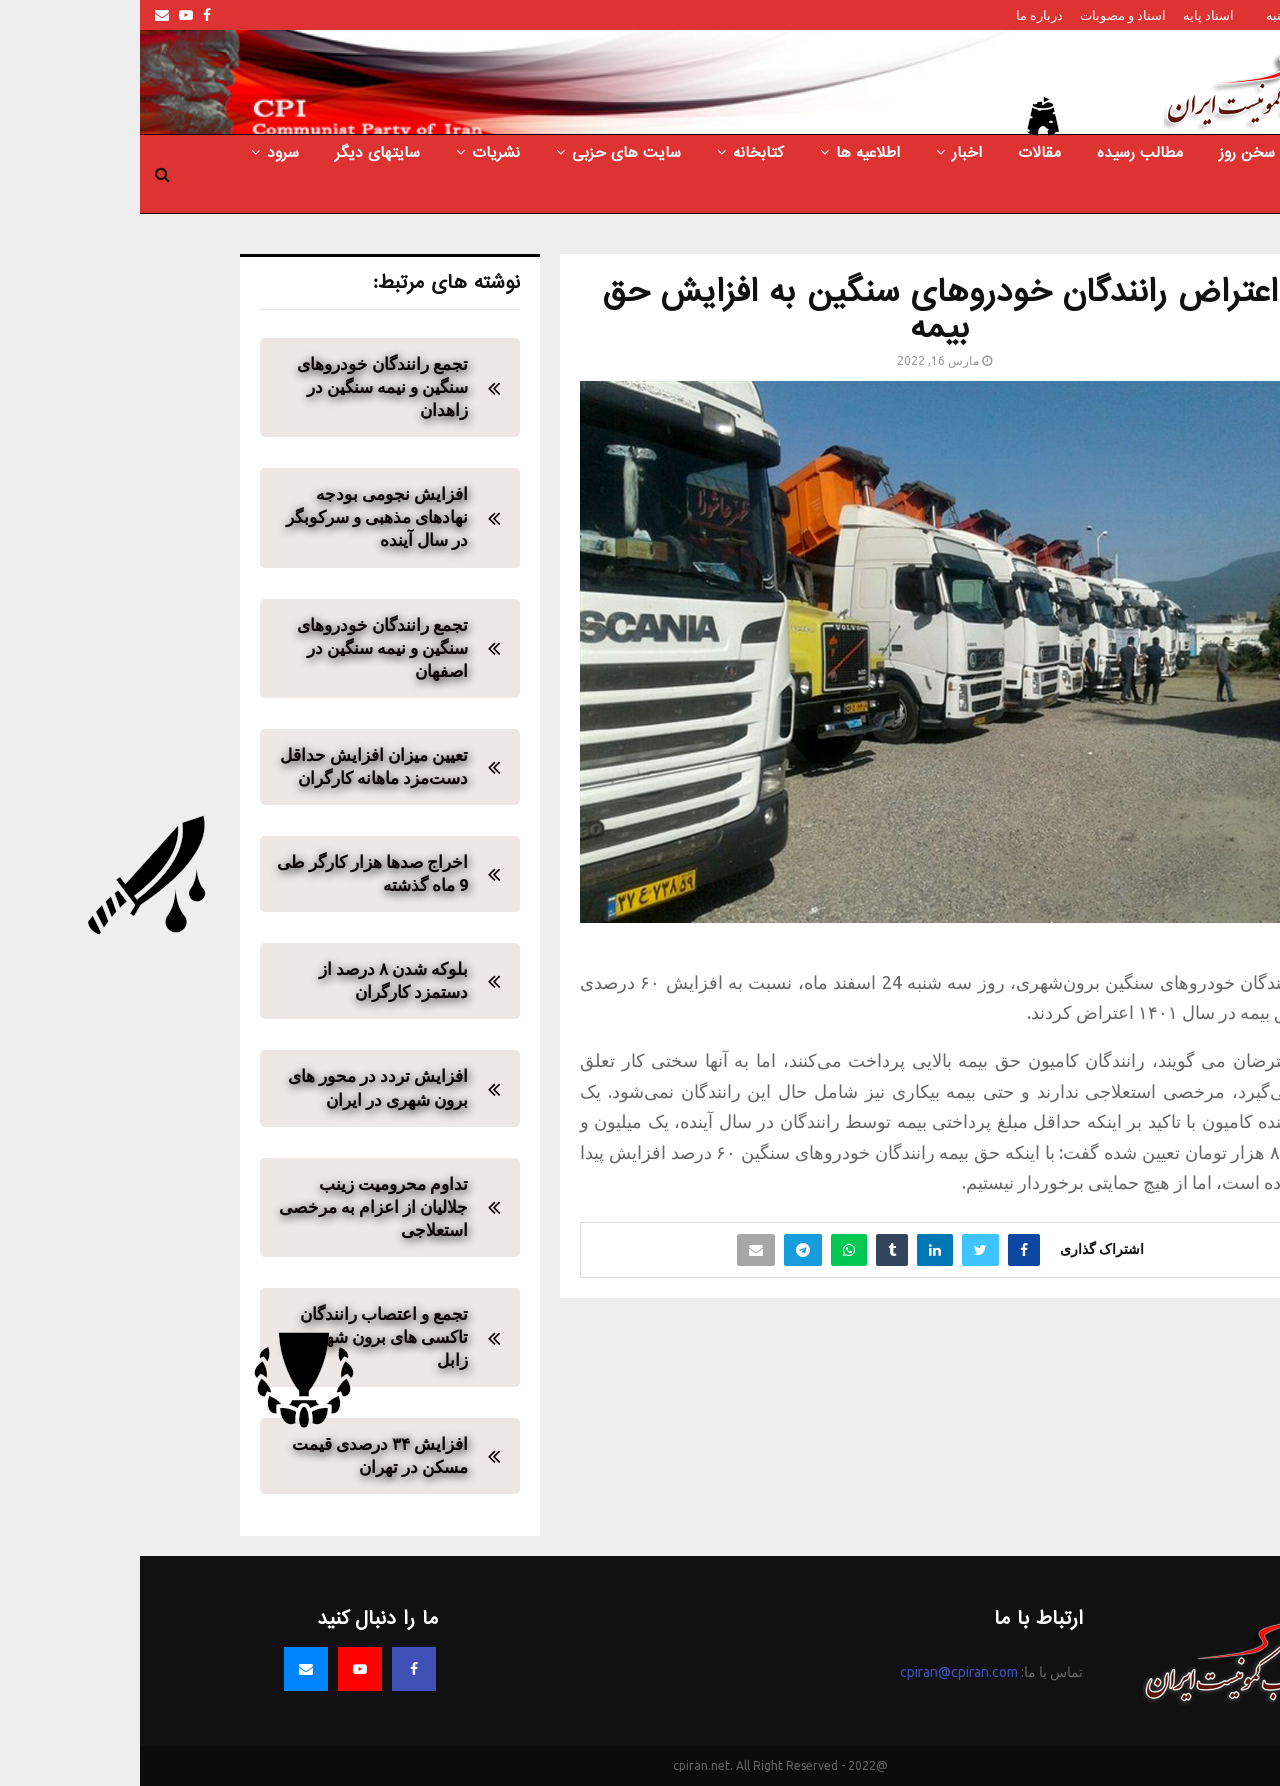 Image resolution: width=1280 pixels, height=1786 pixels. I want to click on view achievements or awards, so click(304, 1378).